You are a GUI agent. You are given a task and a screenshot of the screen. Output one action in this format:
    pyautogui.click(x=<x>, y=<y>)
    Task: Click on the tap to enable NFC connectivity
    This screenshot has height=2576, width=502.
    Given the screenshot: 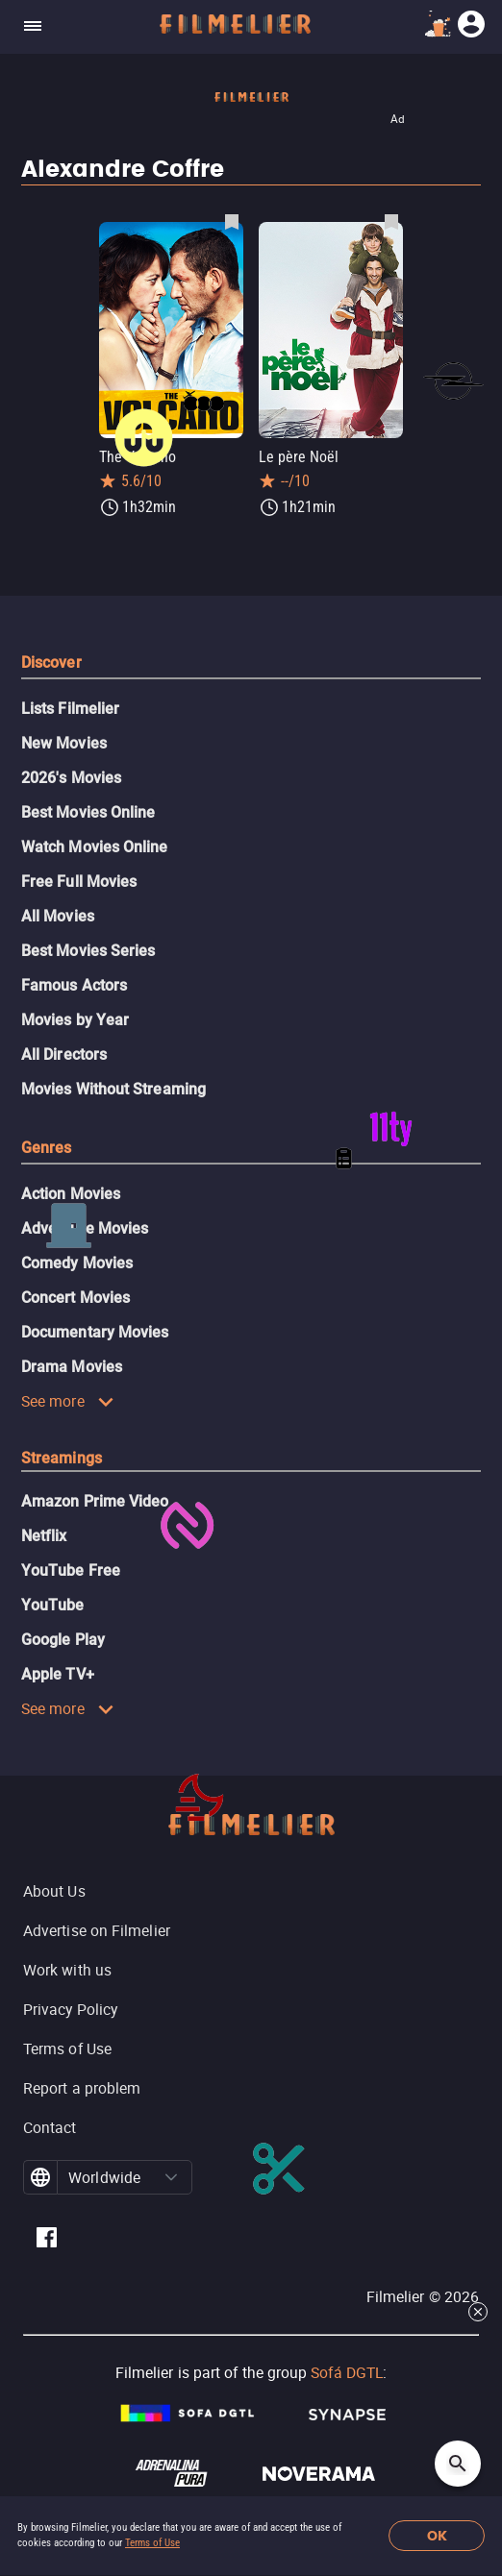 What is the action you would take?
    pyautogui.click(x=187, y=1525)
    